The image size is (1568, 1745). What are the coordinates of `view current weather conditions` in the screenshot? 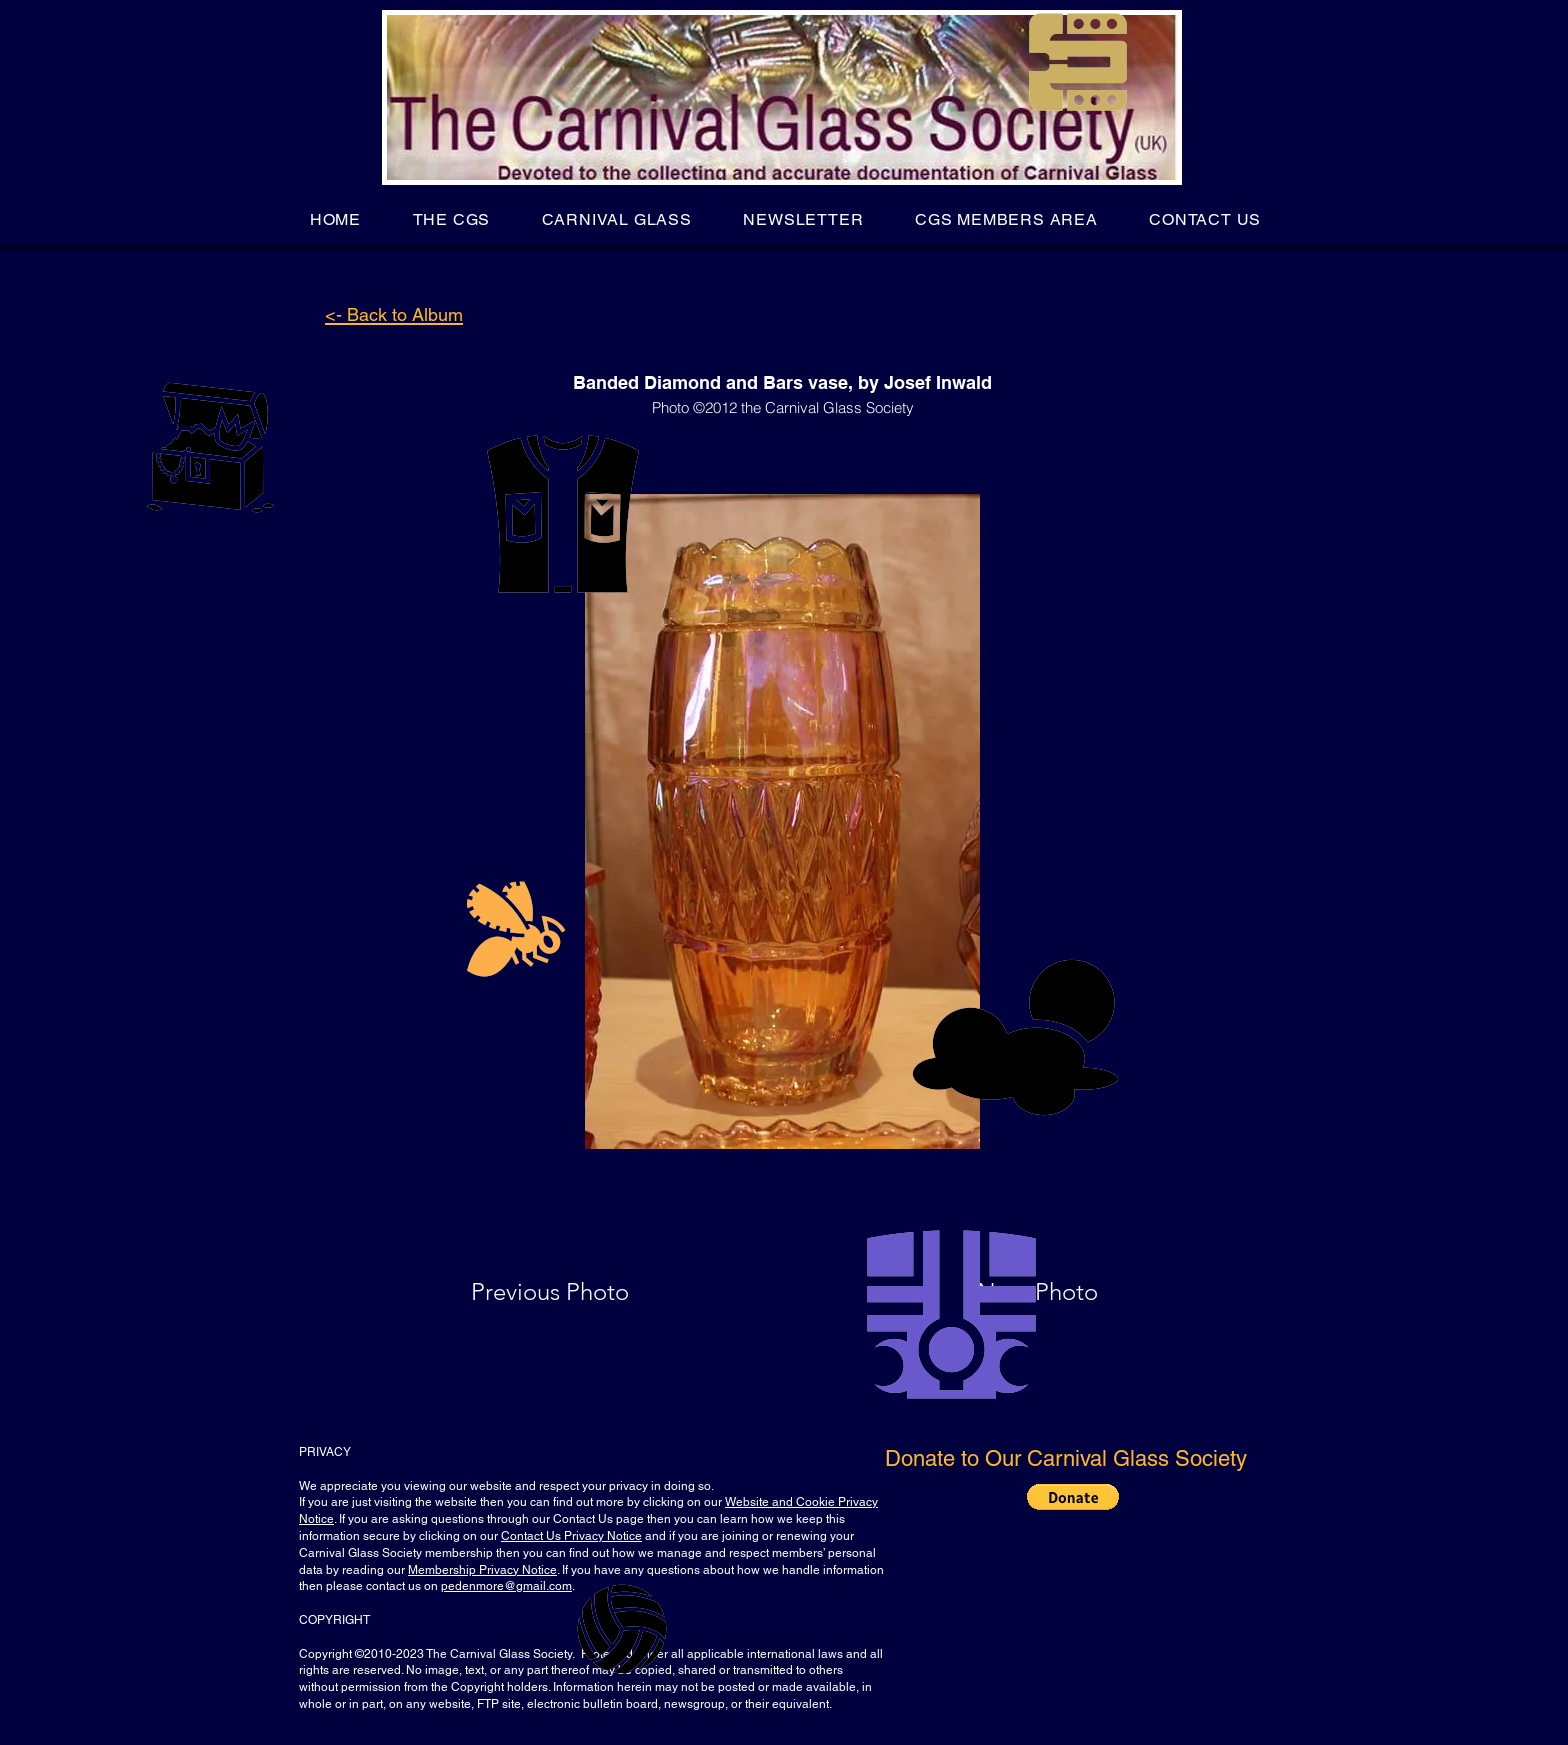 It's located at (1015, 1041).